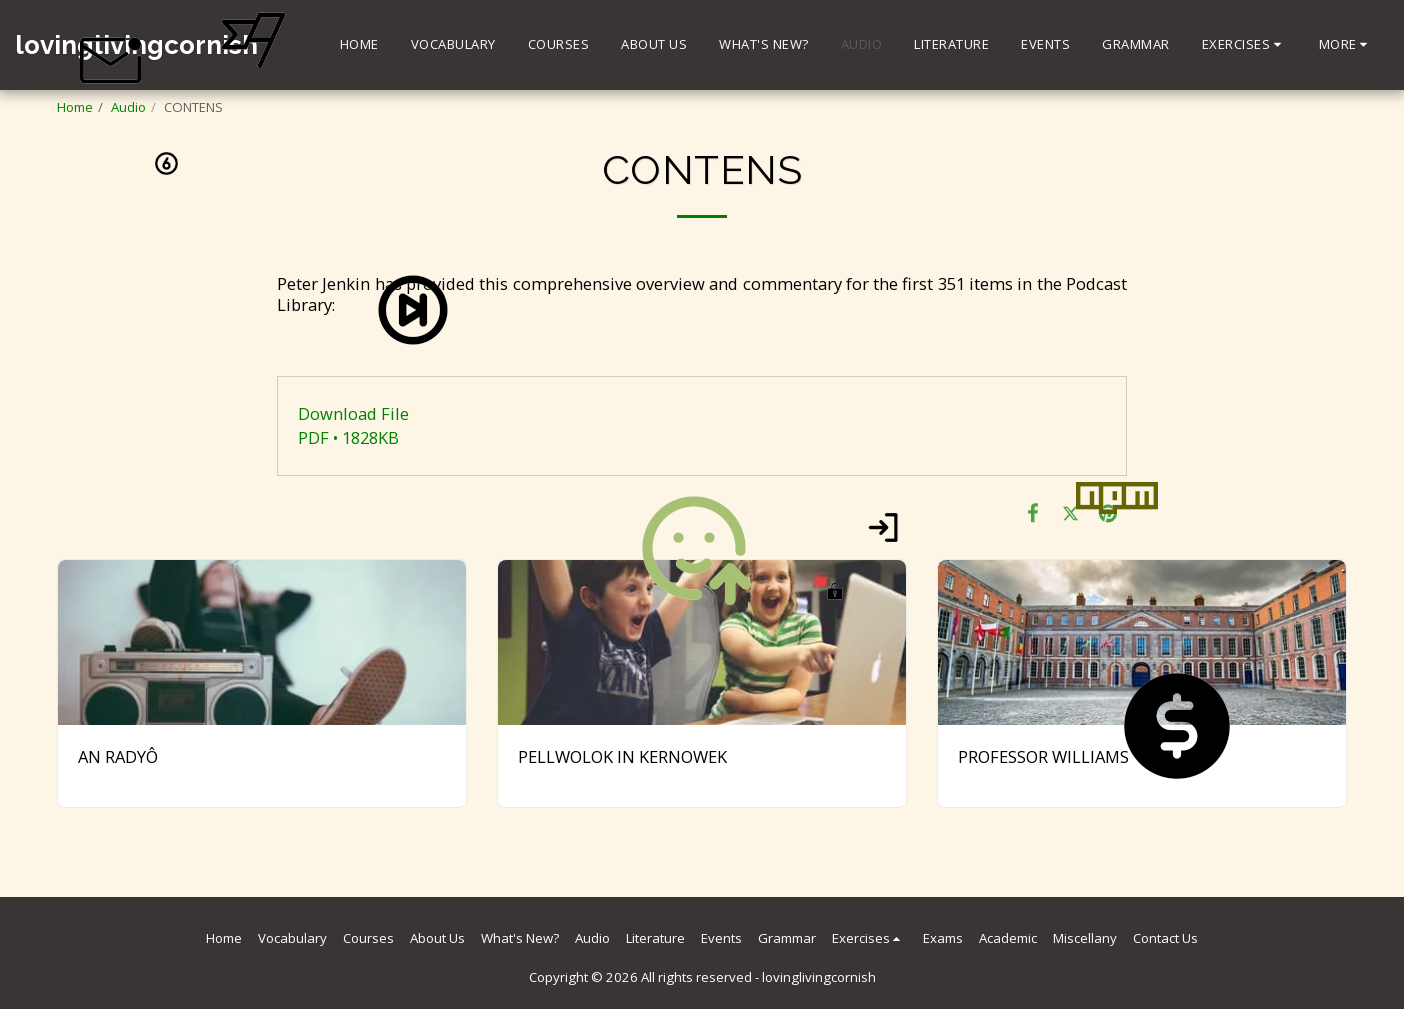 The height and width of the screenshot is (1009, 1404). I want to click on improve mood or increase happiness level, so click(694, 548).